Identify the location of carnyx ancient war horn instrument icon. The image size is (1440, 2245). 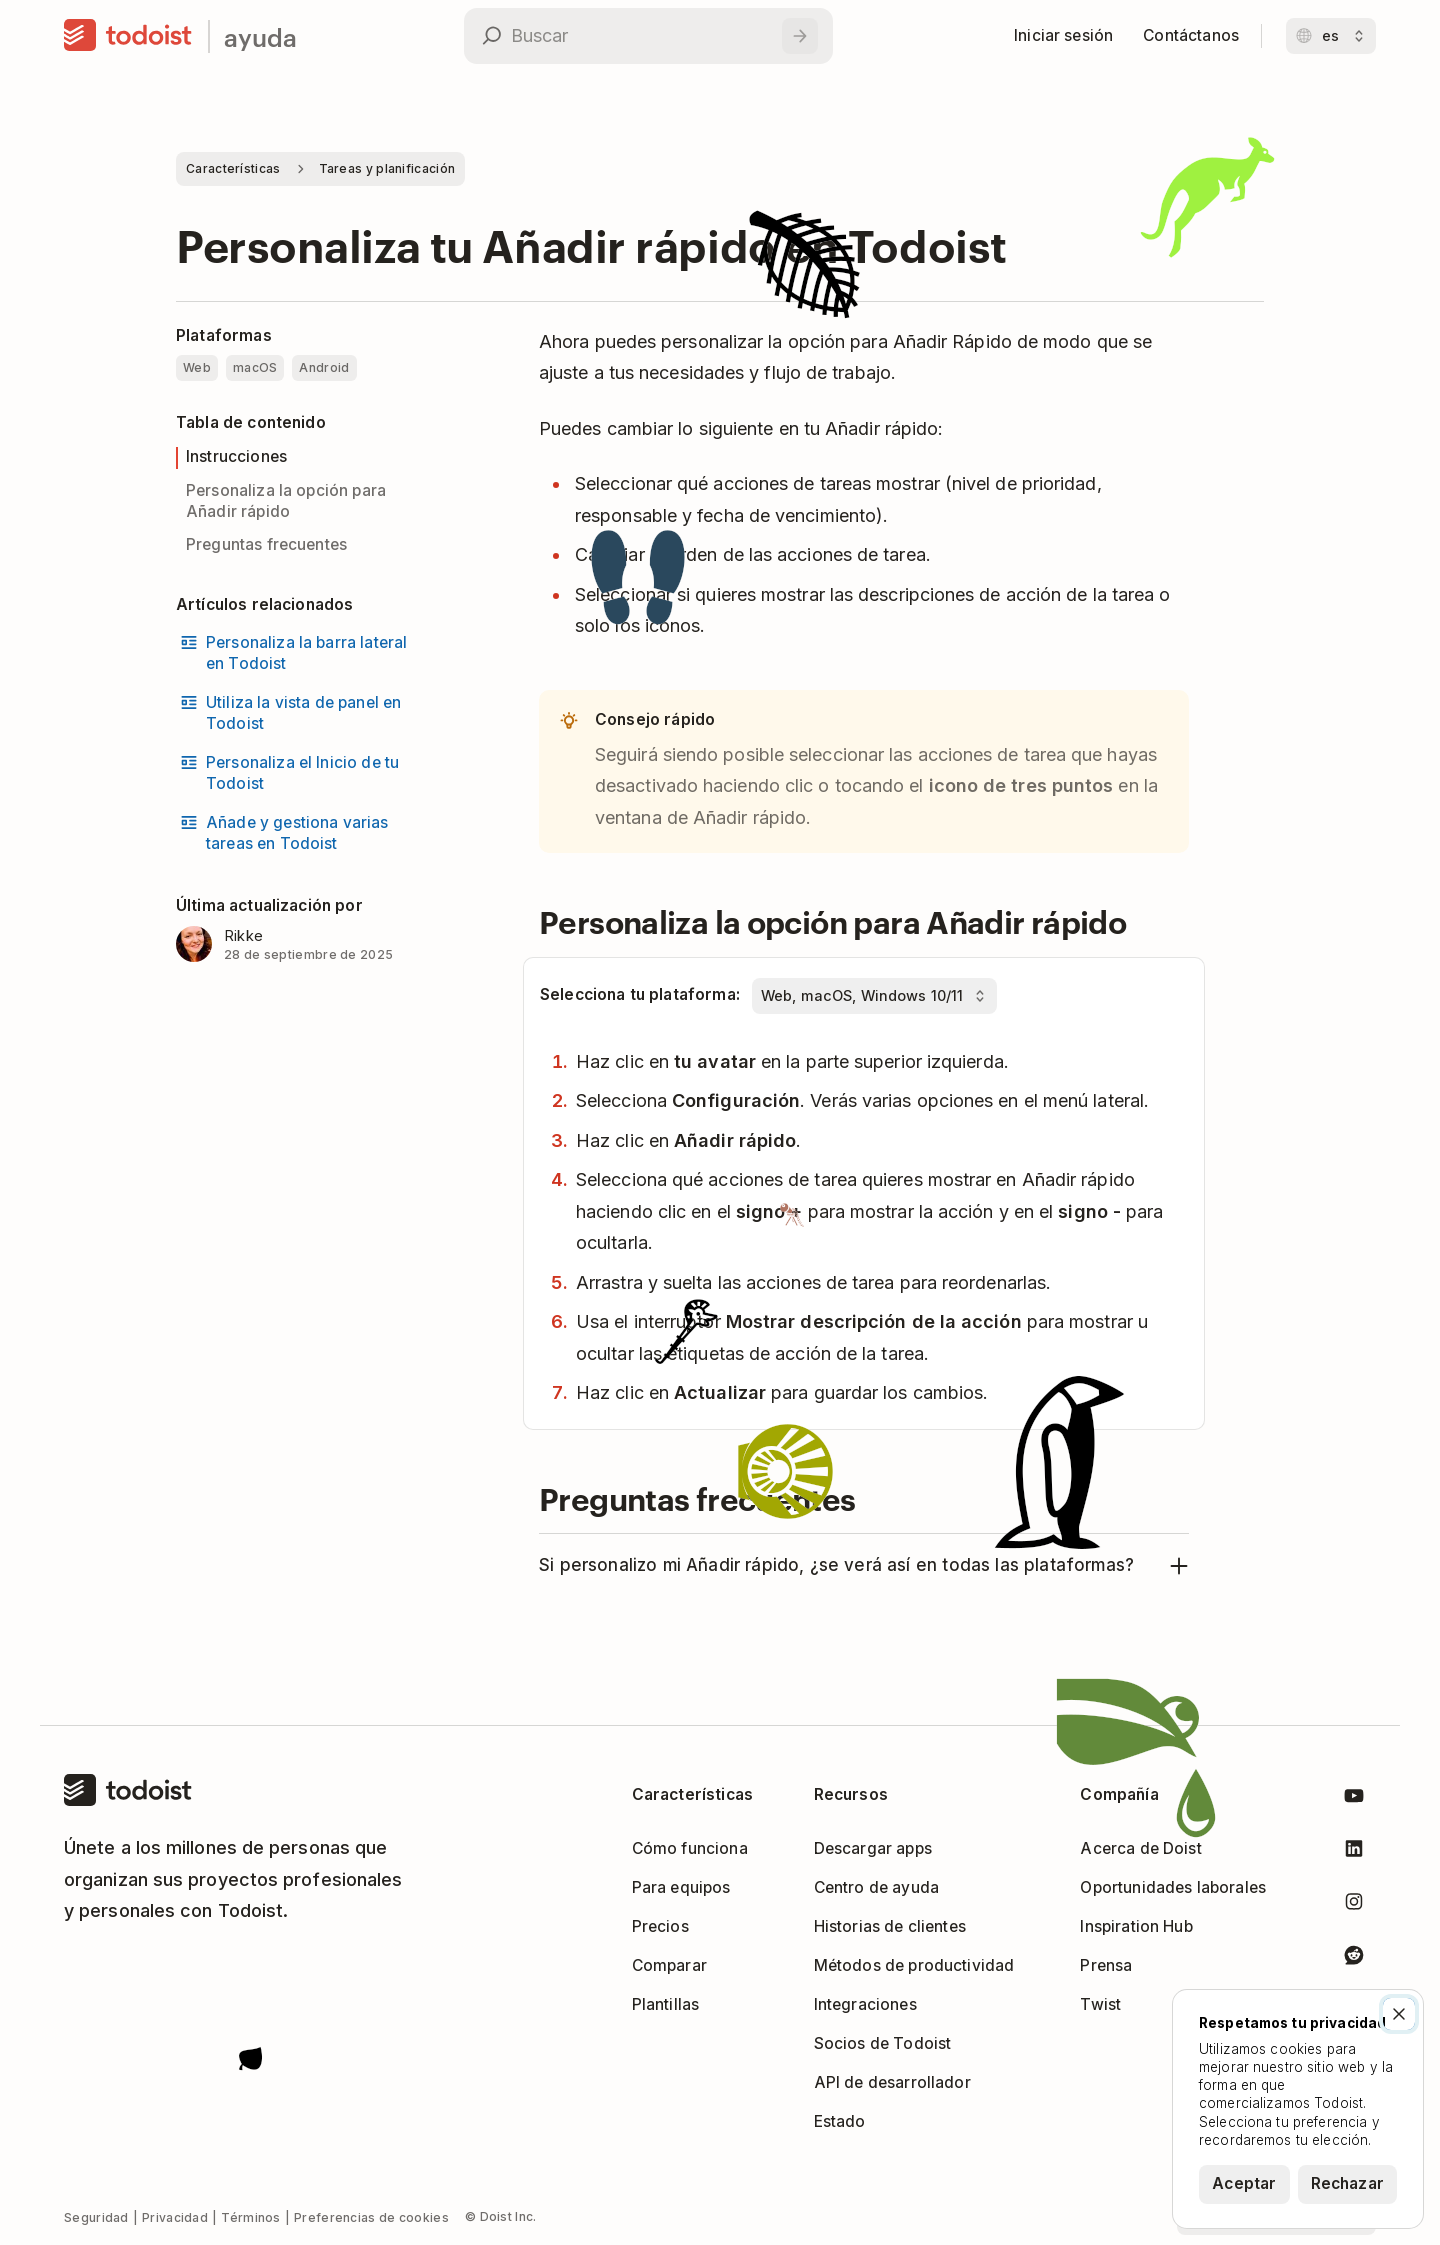
(684, 1331).